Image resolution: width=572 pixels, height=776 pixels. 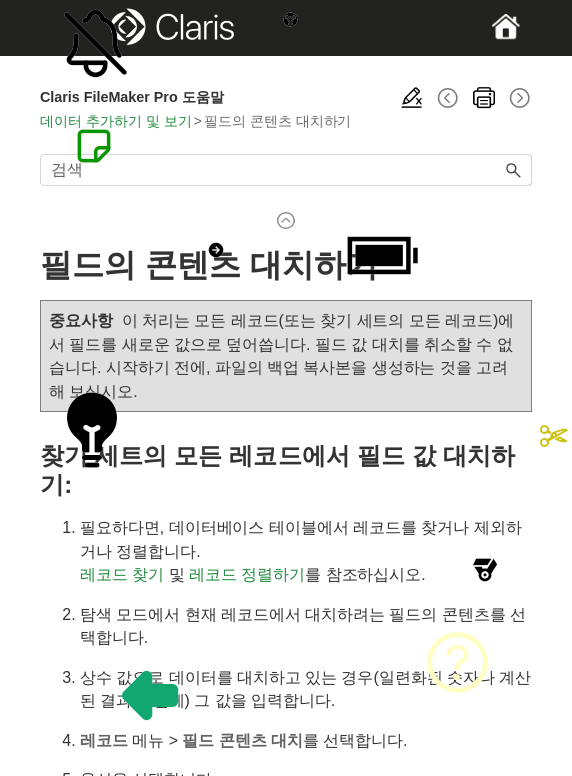 What do you see at coordinates (95, 43) in the screenshot?
I see `mute or disable notifications` at bounding box center [95, 43].